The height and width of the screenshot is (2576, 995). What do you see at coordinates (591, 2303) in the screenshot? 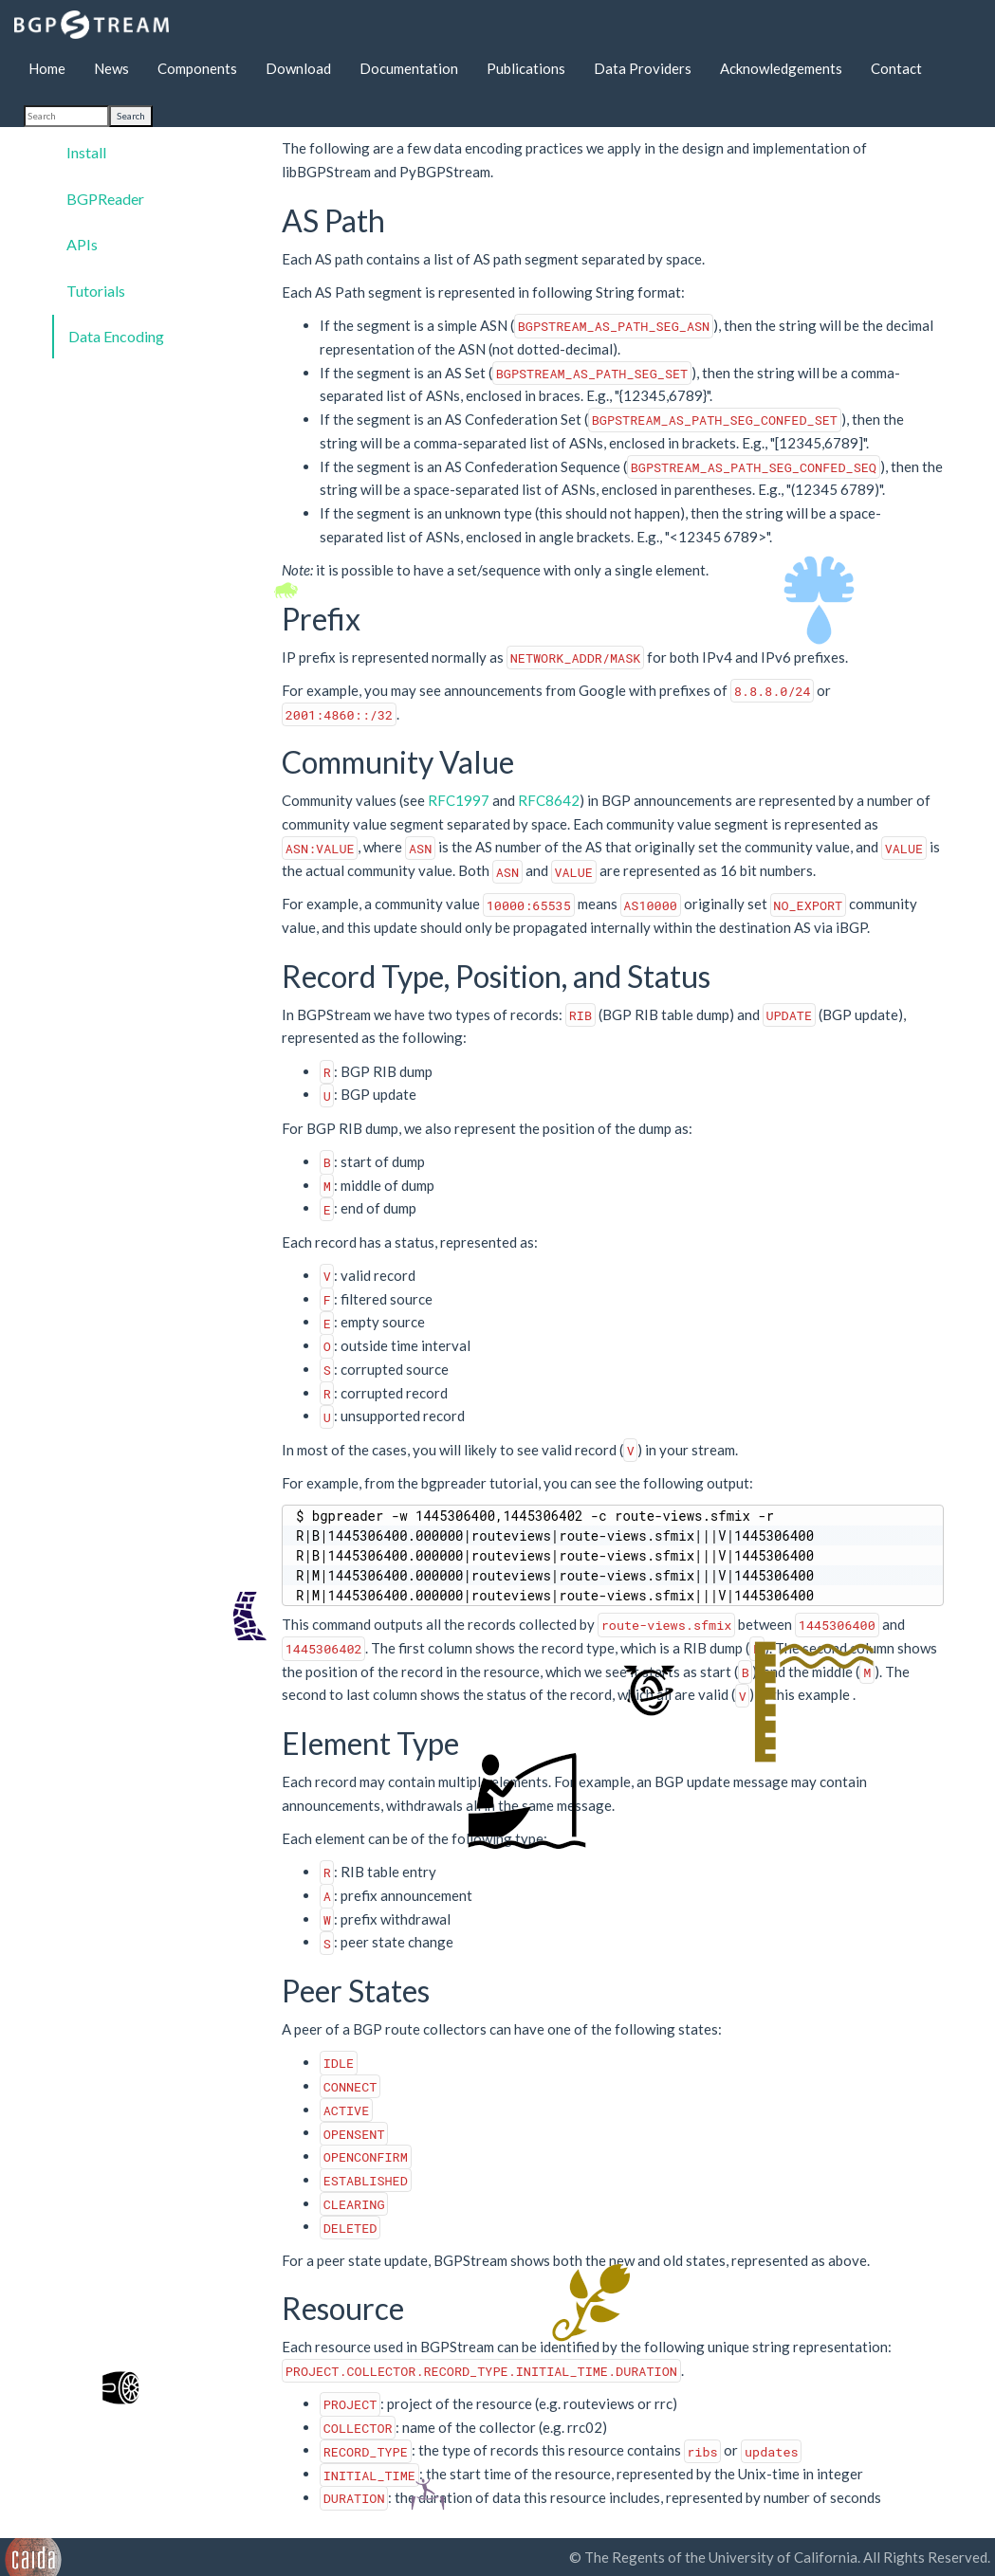
I see `indicates a closed or dormant plant in a gardening game` at bounding box center [591, 2303].